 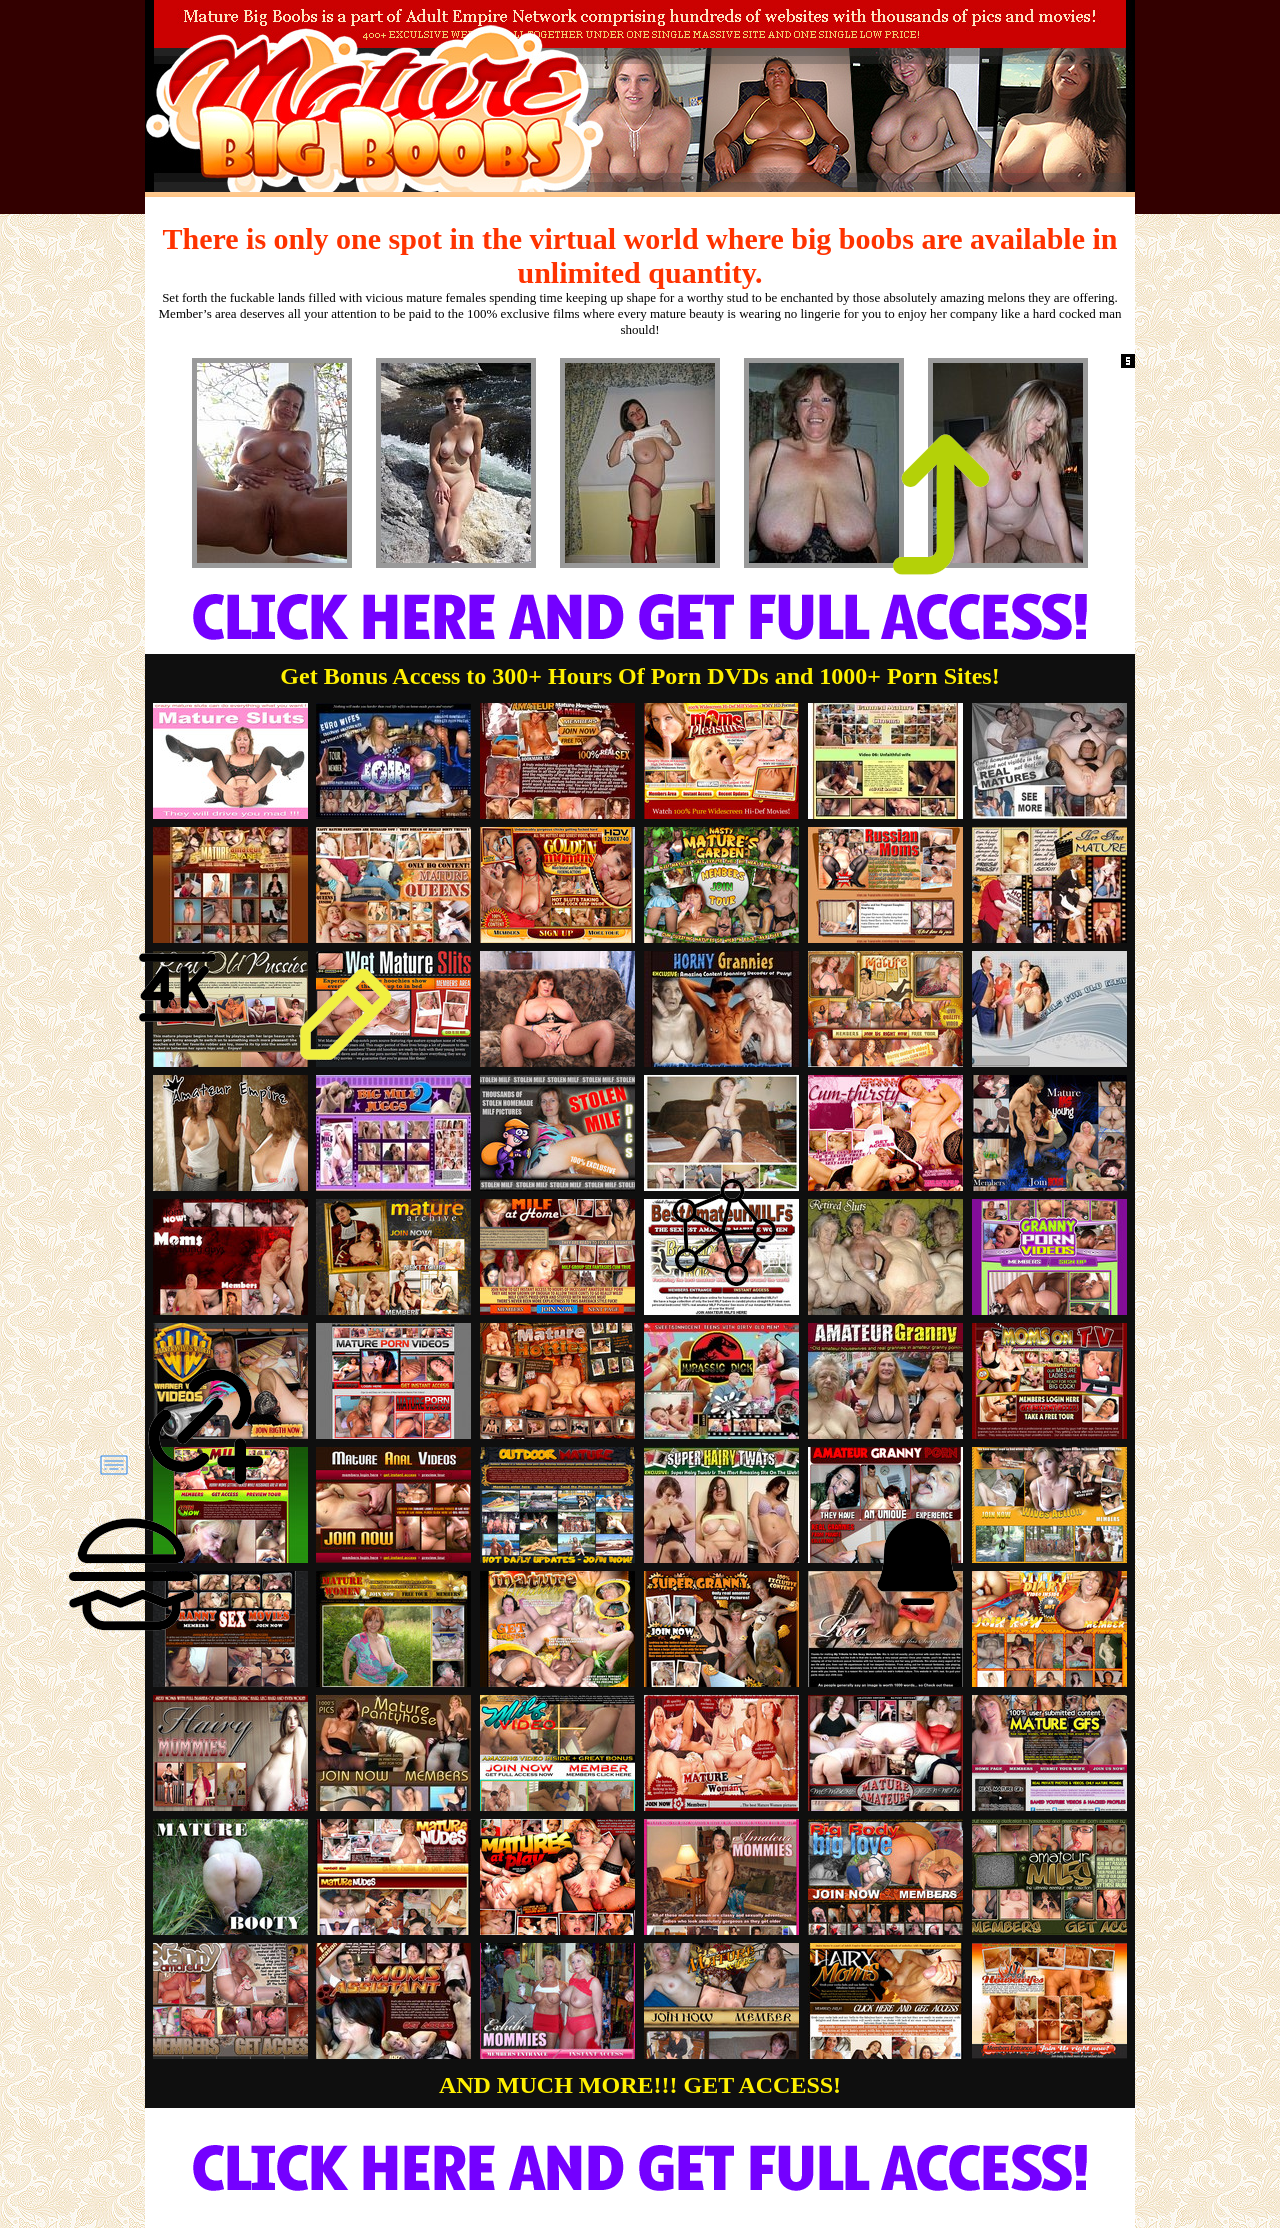 I want to click on open on-screen keyboard, so click(x=114, y=1465).